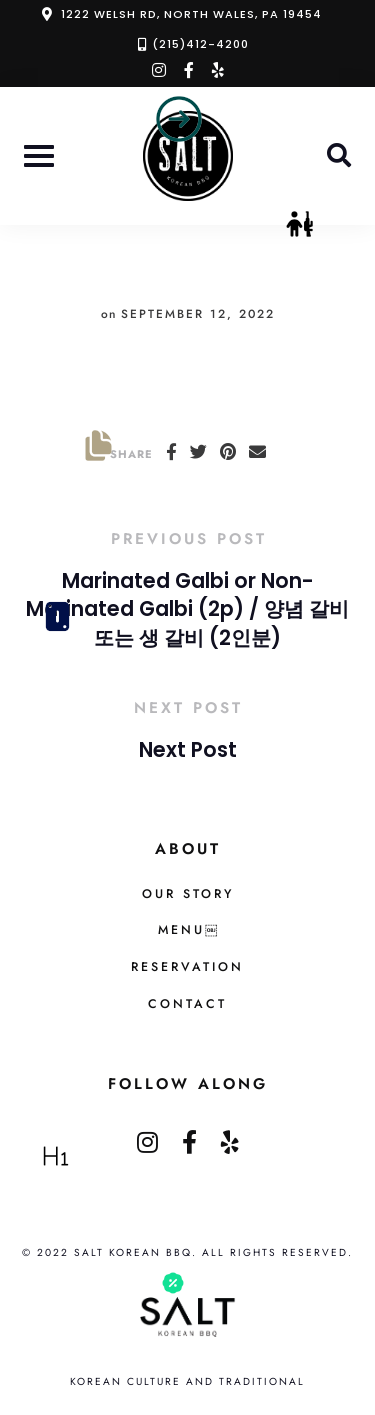 Image resolution: width=375 pixels, height=1415 pixels. What do you see at coordinates (300, 224) in the screenshot?
I see `indicates child soldier awareness or prevention cause` at bounding box center [300, 224].